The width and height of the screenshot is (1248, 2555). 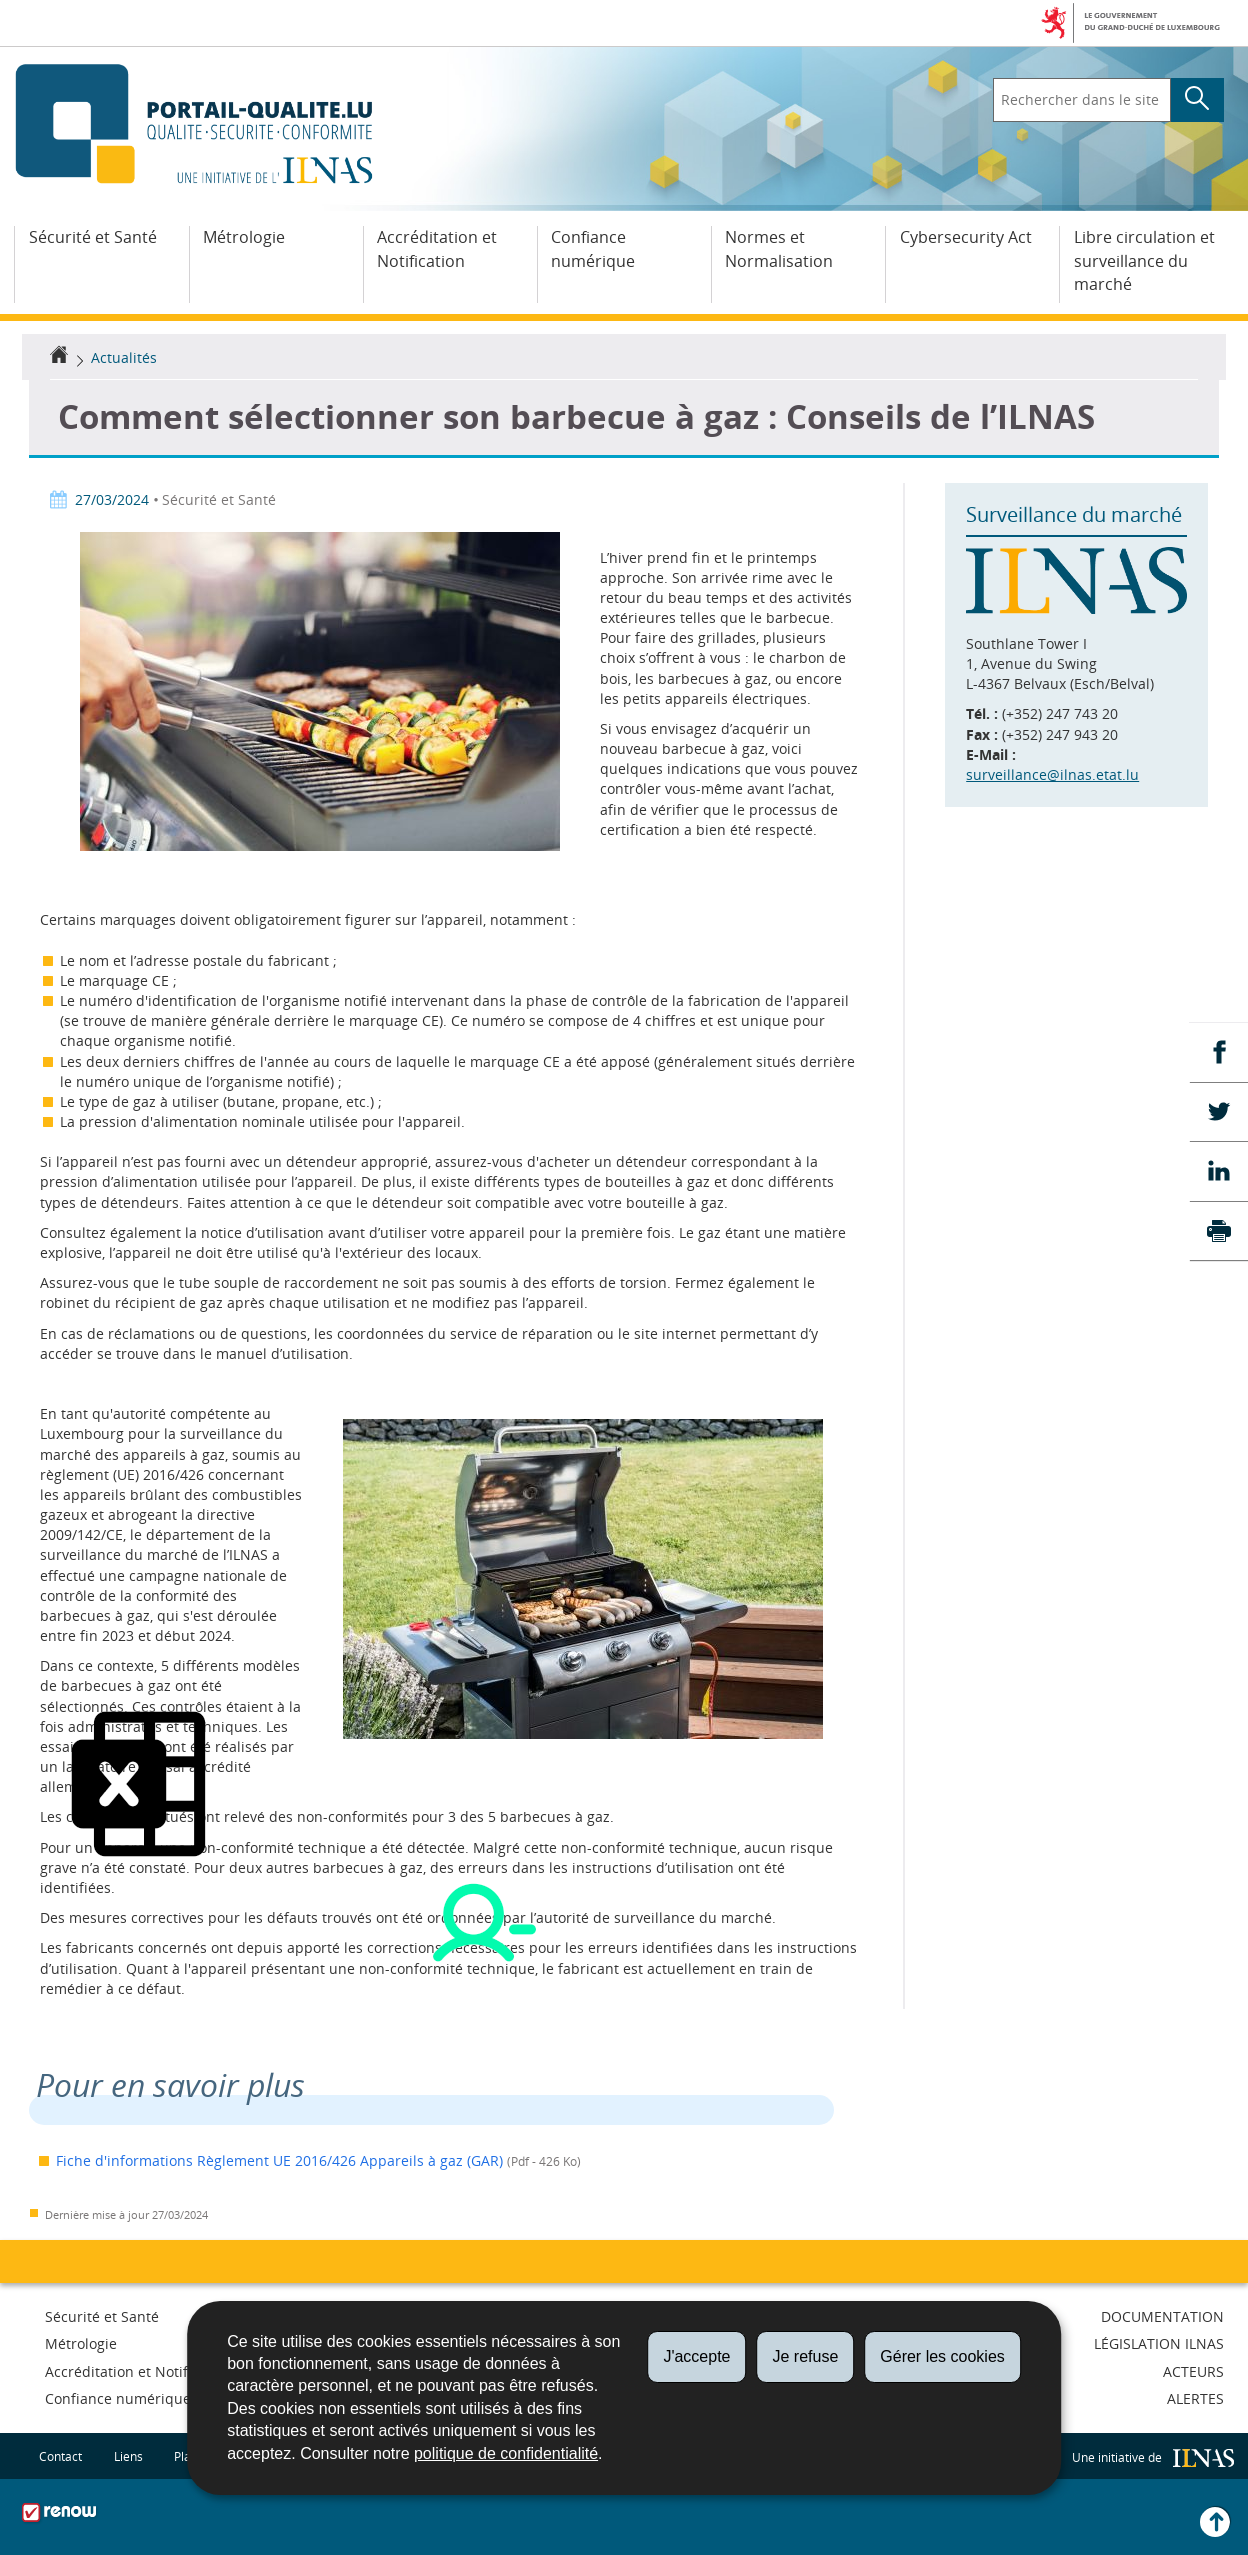 I want to click on remove a user or contact, so click(x=482, y=1926).